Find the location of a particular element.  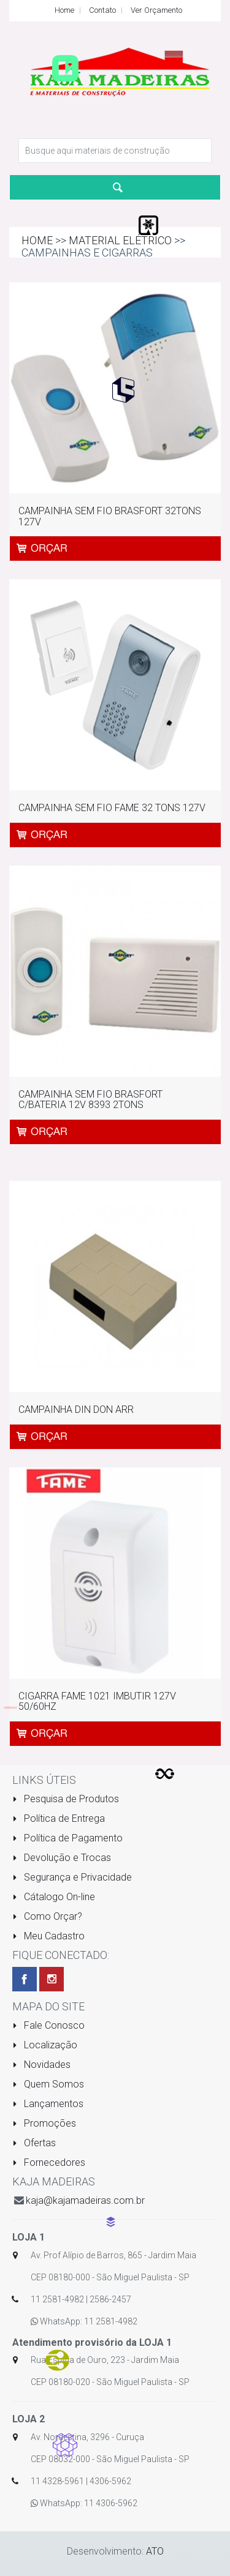

open lunacy design application is located at coordinates (65, 68).